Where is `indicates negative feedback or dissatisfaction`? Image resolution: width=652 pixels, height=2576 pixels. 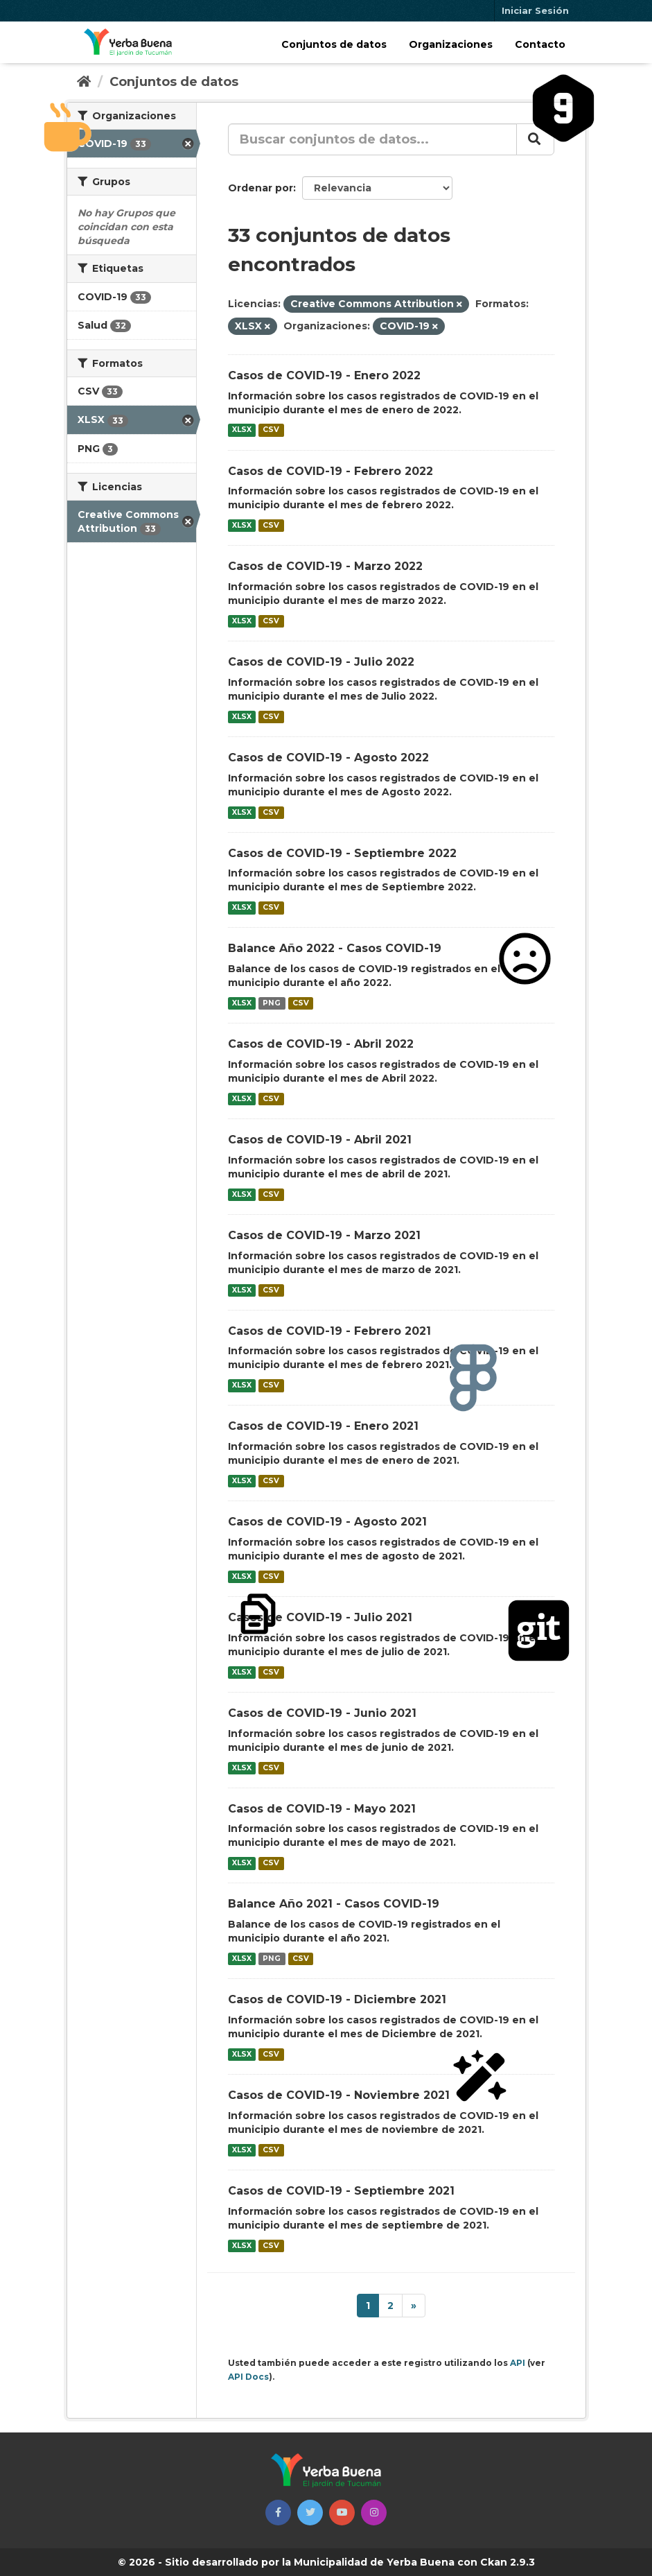
indicates negative feedback or dissatisfaction is located at coordinates (525, 958).